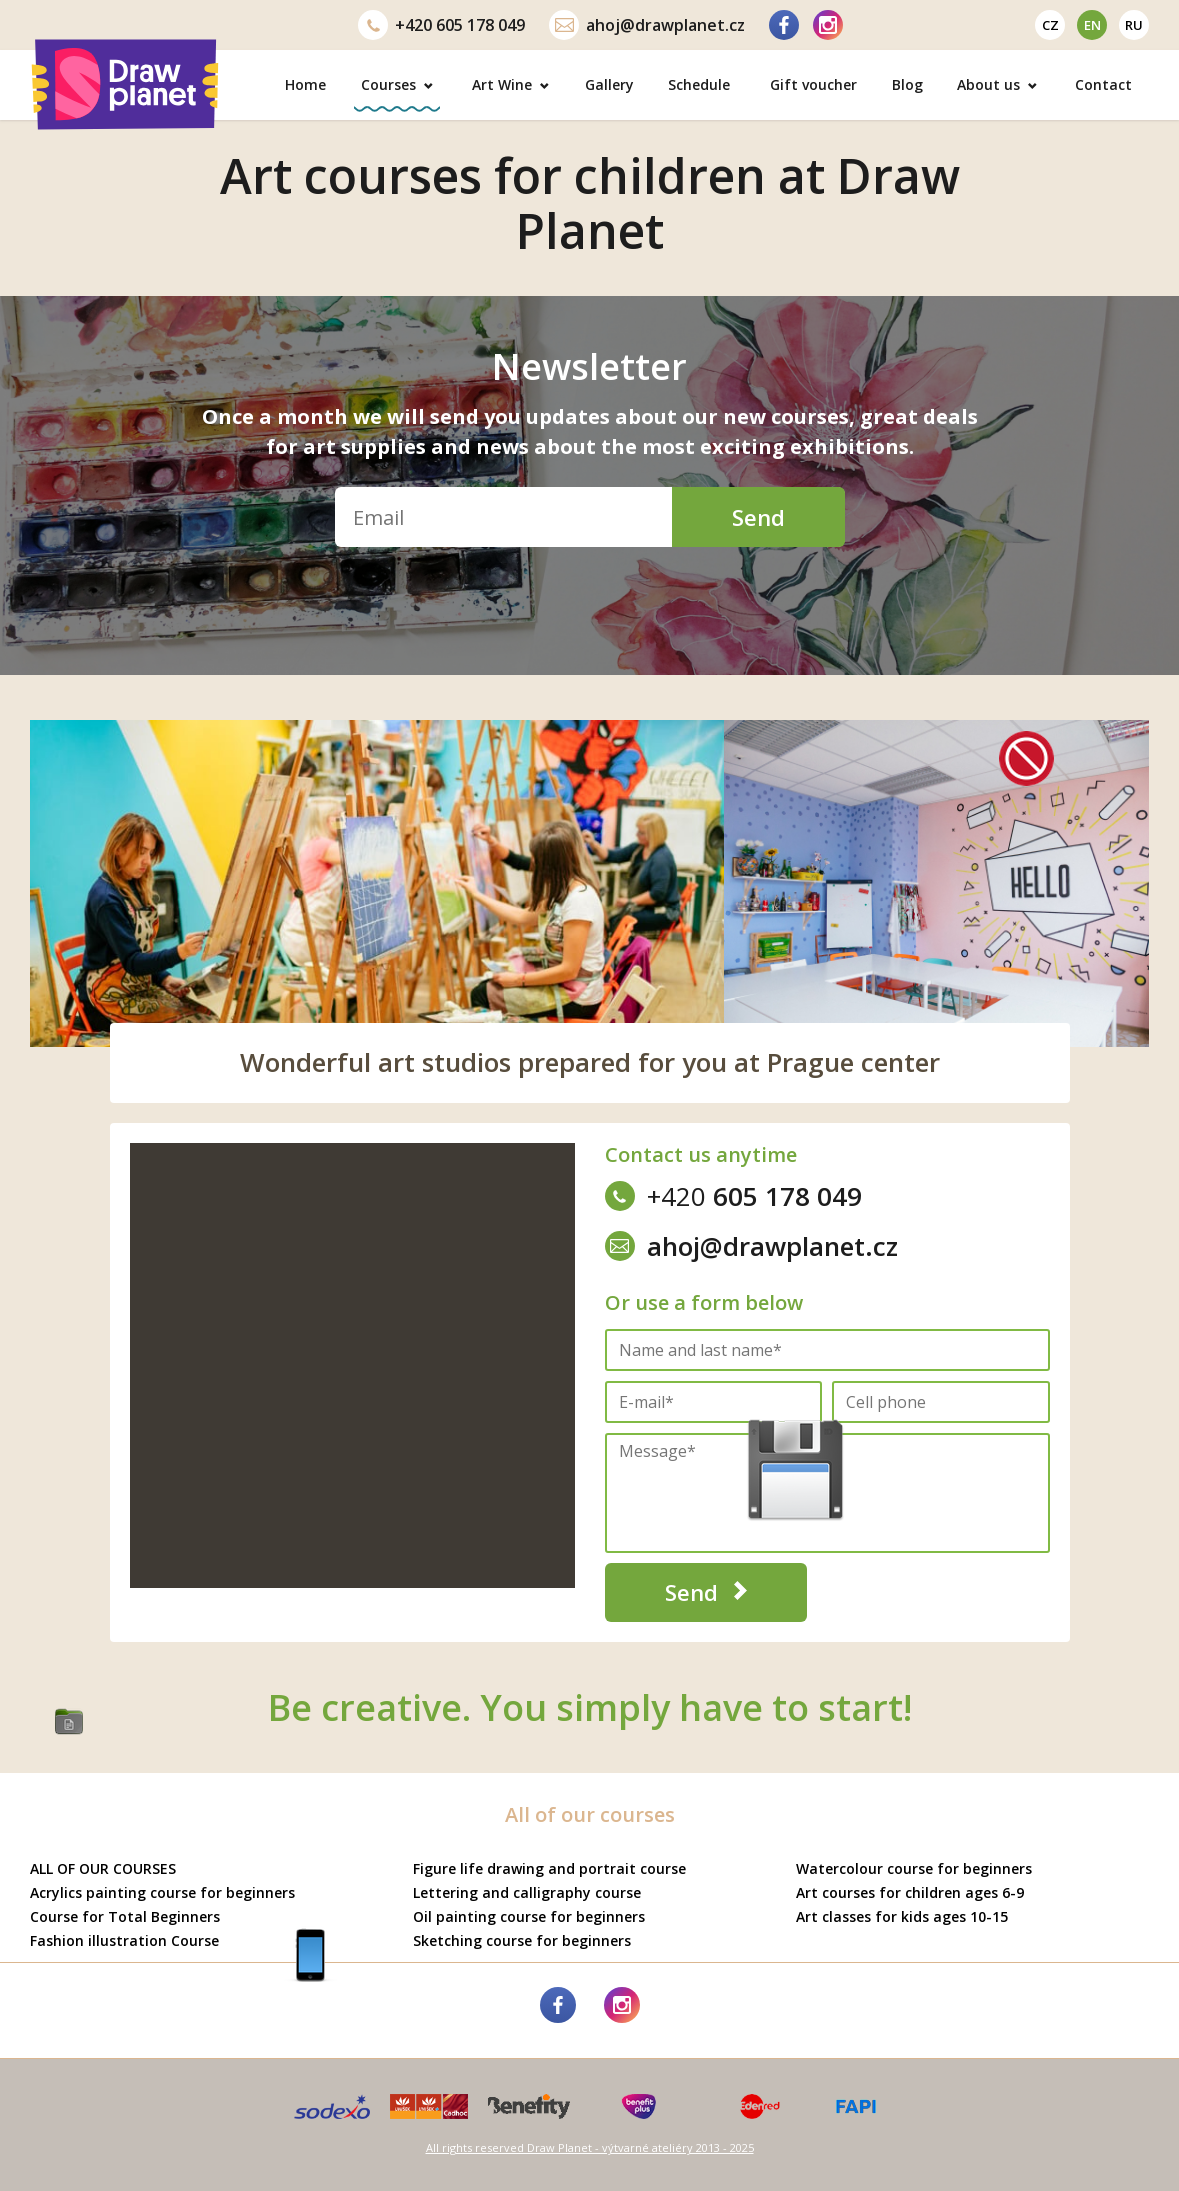 Image resolution: width=1179 pixels, height=2191 pixels. What do you see at coordinates (69, 1721) in the screenshot?
I see `open your documents folder` at bounding box center [69, 1721].